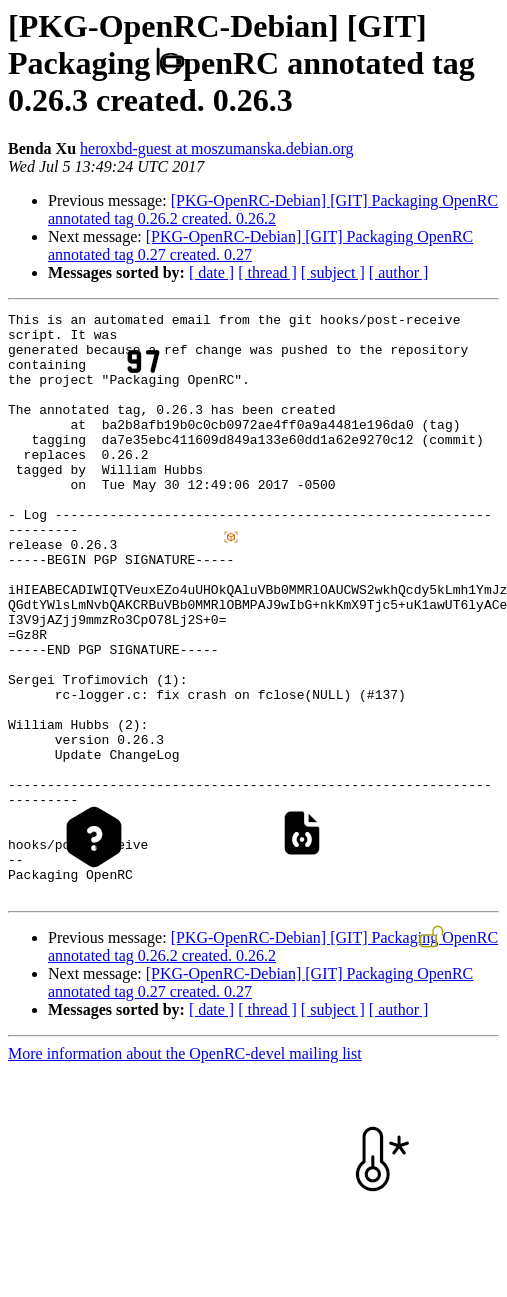 This screenshot has width=507, height=1297. I want to click on scan or capture a 3D object, so click(231, 537).